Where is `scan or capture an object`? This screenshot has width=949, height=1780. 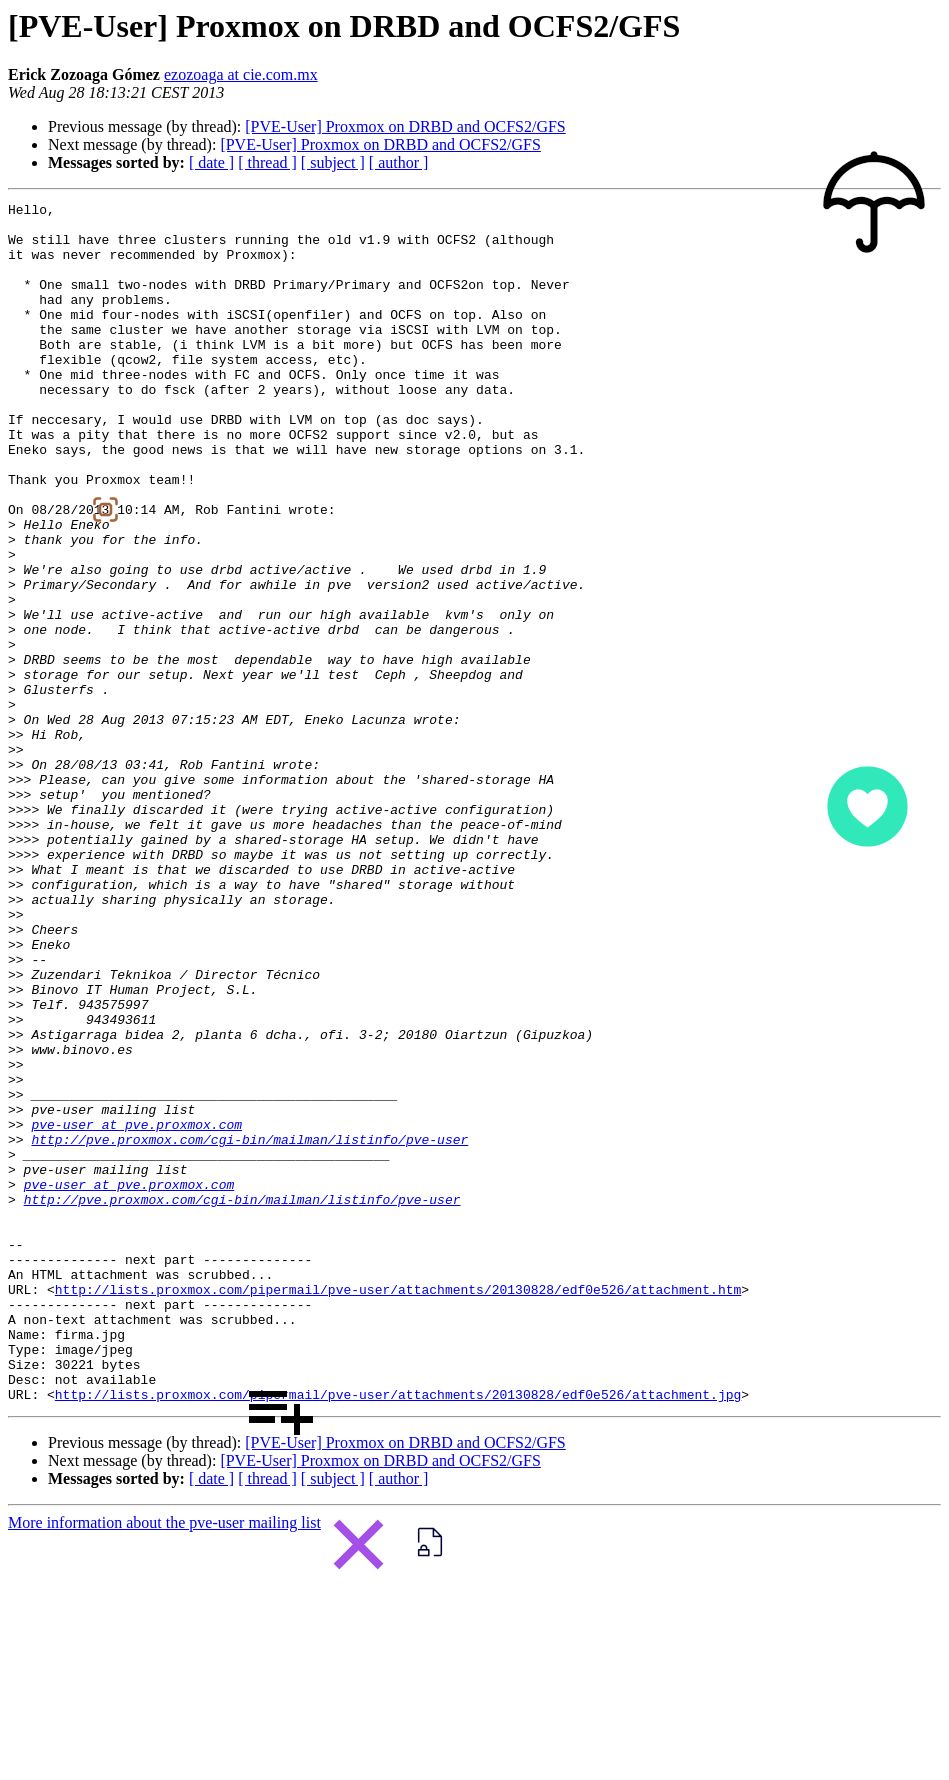 scan or capture an object is located at coordinates (105, 509).